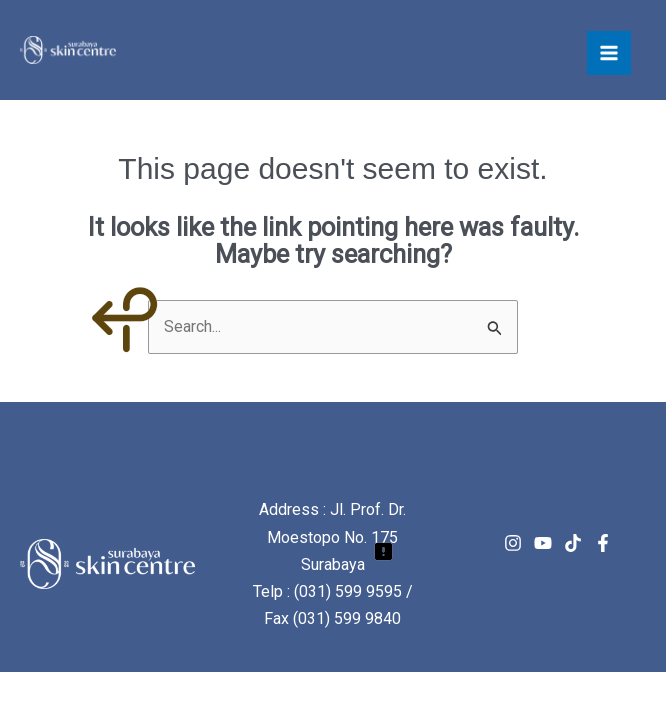 This screenshot has width=666, height=720. Describe the element at coordinates (123, 318) in the screenshot. I see `undo recent action` at that location.